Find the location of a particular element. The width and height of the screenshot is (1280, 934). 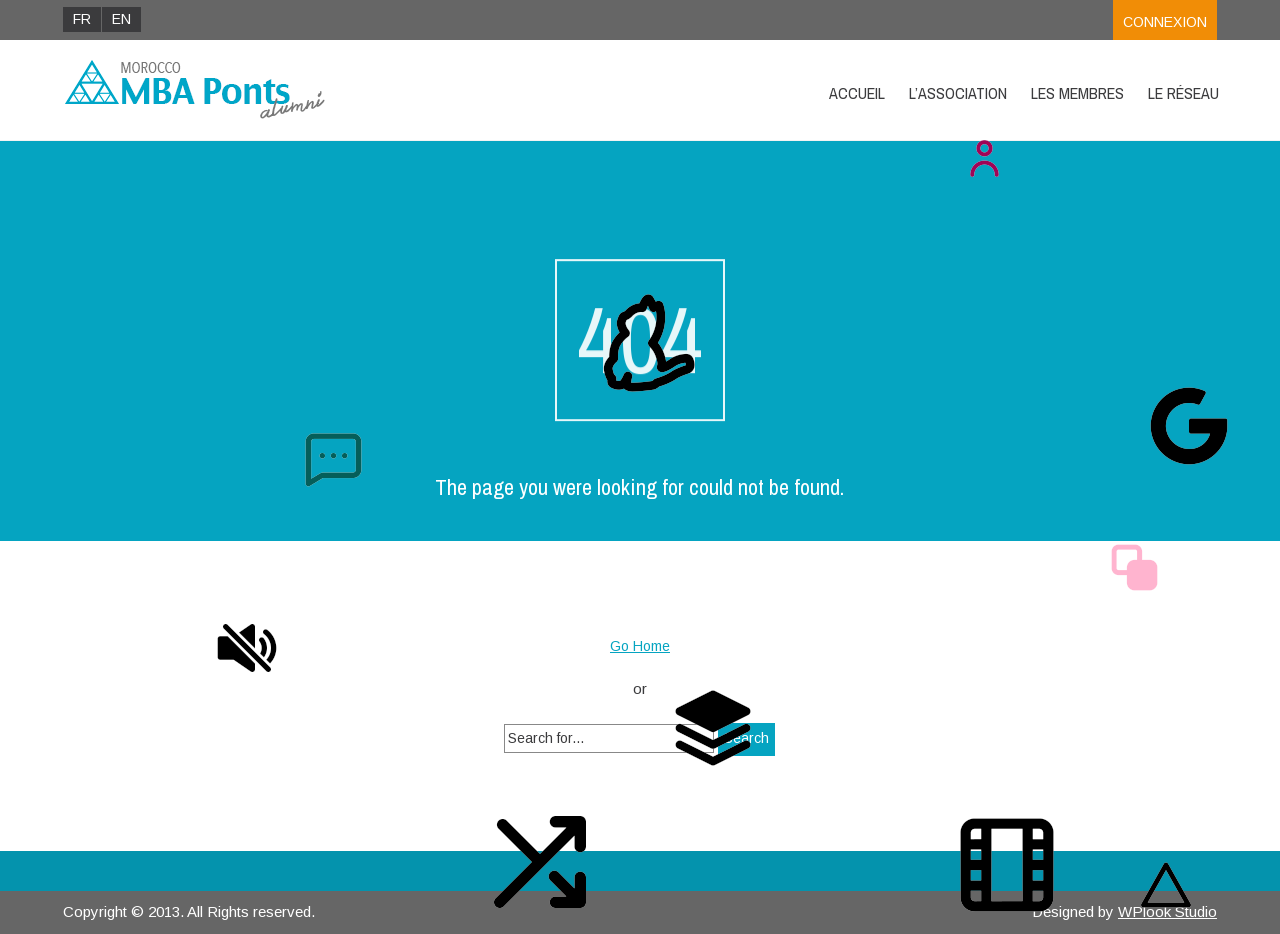

access video or movie content is located at coordinates (1007, 865).